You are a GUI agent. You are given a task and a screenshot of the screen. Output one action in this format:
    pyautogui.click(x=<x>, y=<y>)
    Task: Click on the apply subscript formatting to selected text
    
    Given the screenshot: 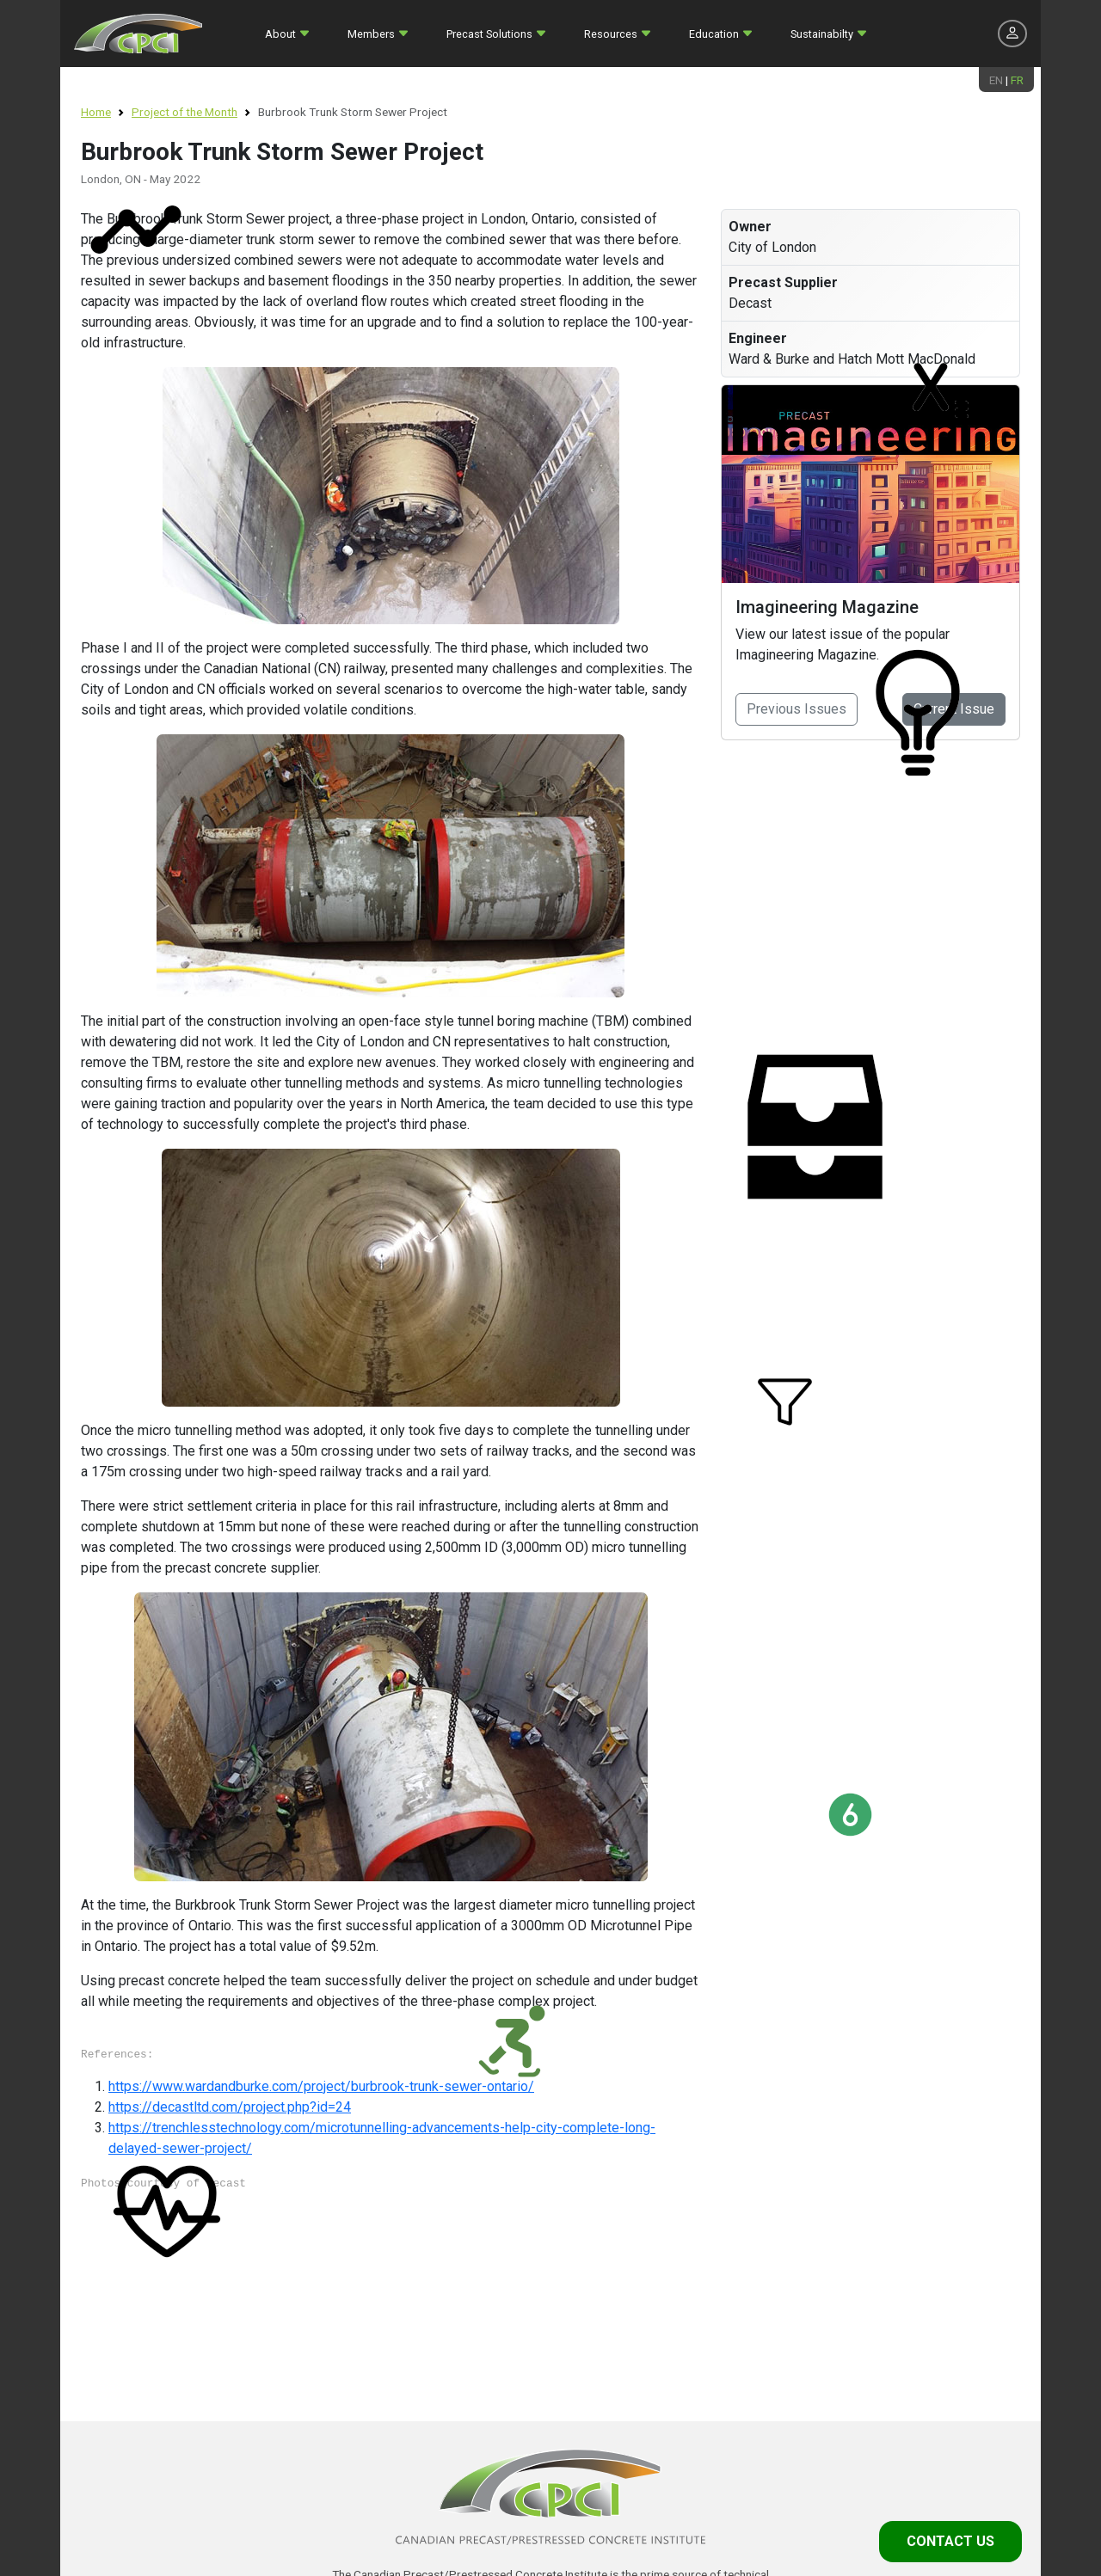 What is the action you would take?
    pyautogui.click(x=931, y=390)
    